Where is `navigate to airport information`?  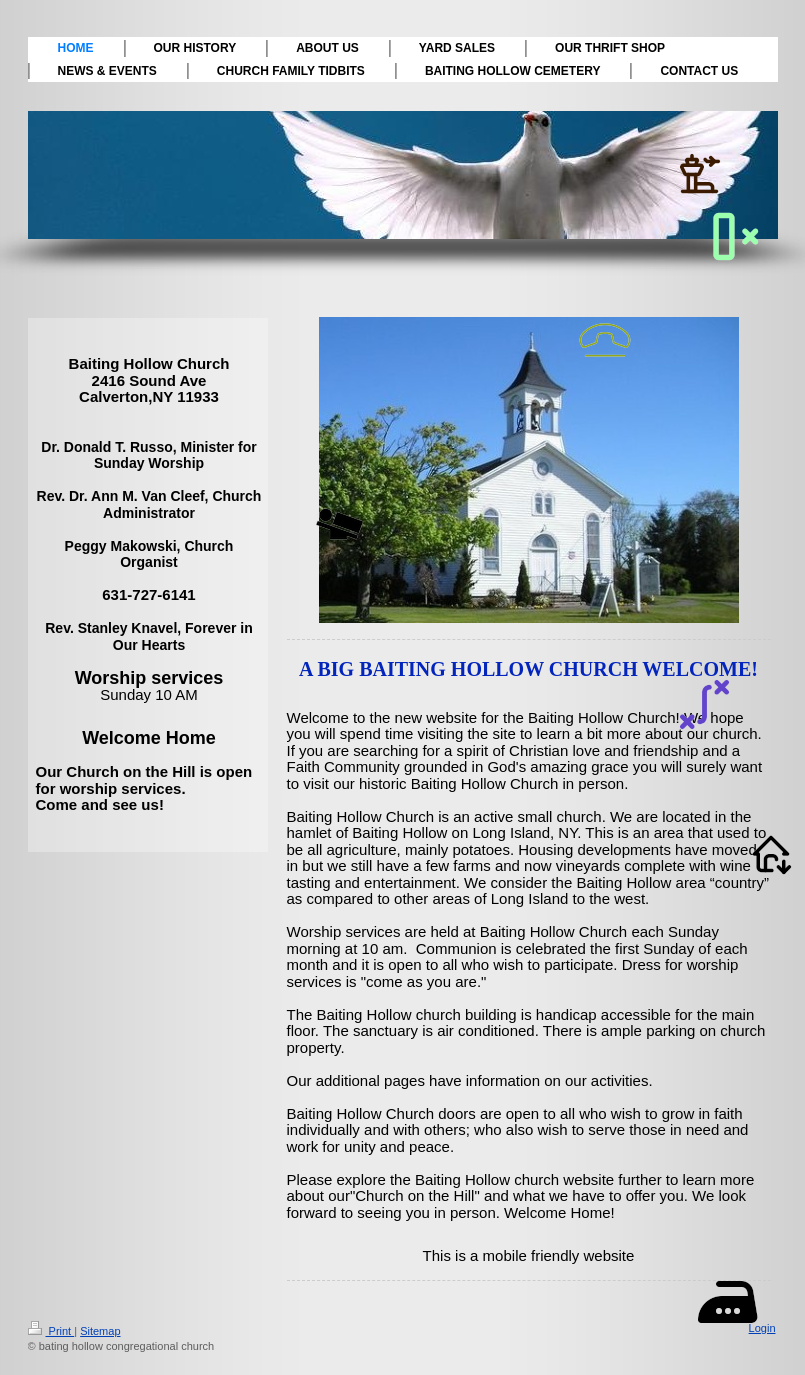 navigate to airport information is located at coordinates (699, 174).